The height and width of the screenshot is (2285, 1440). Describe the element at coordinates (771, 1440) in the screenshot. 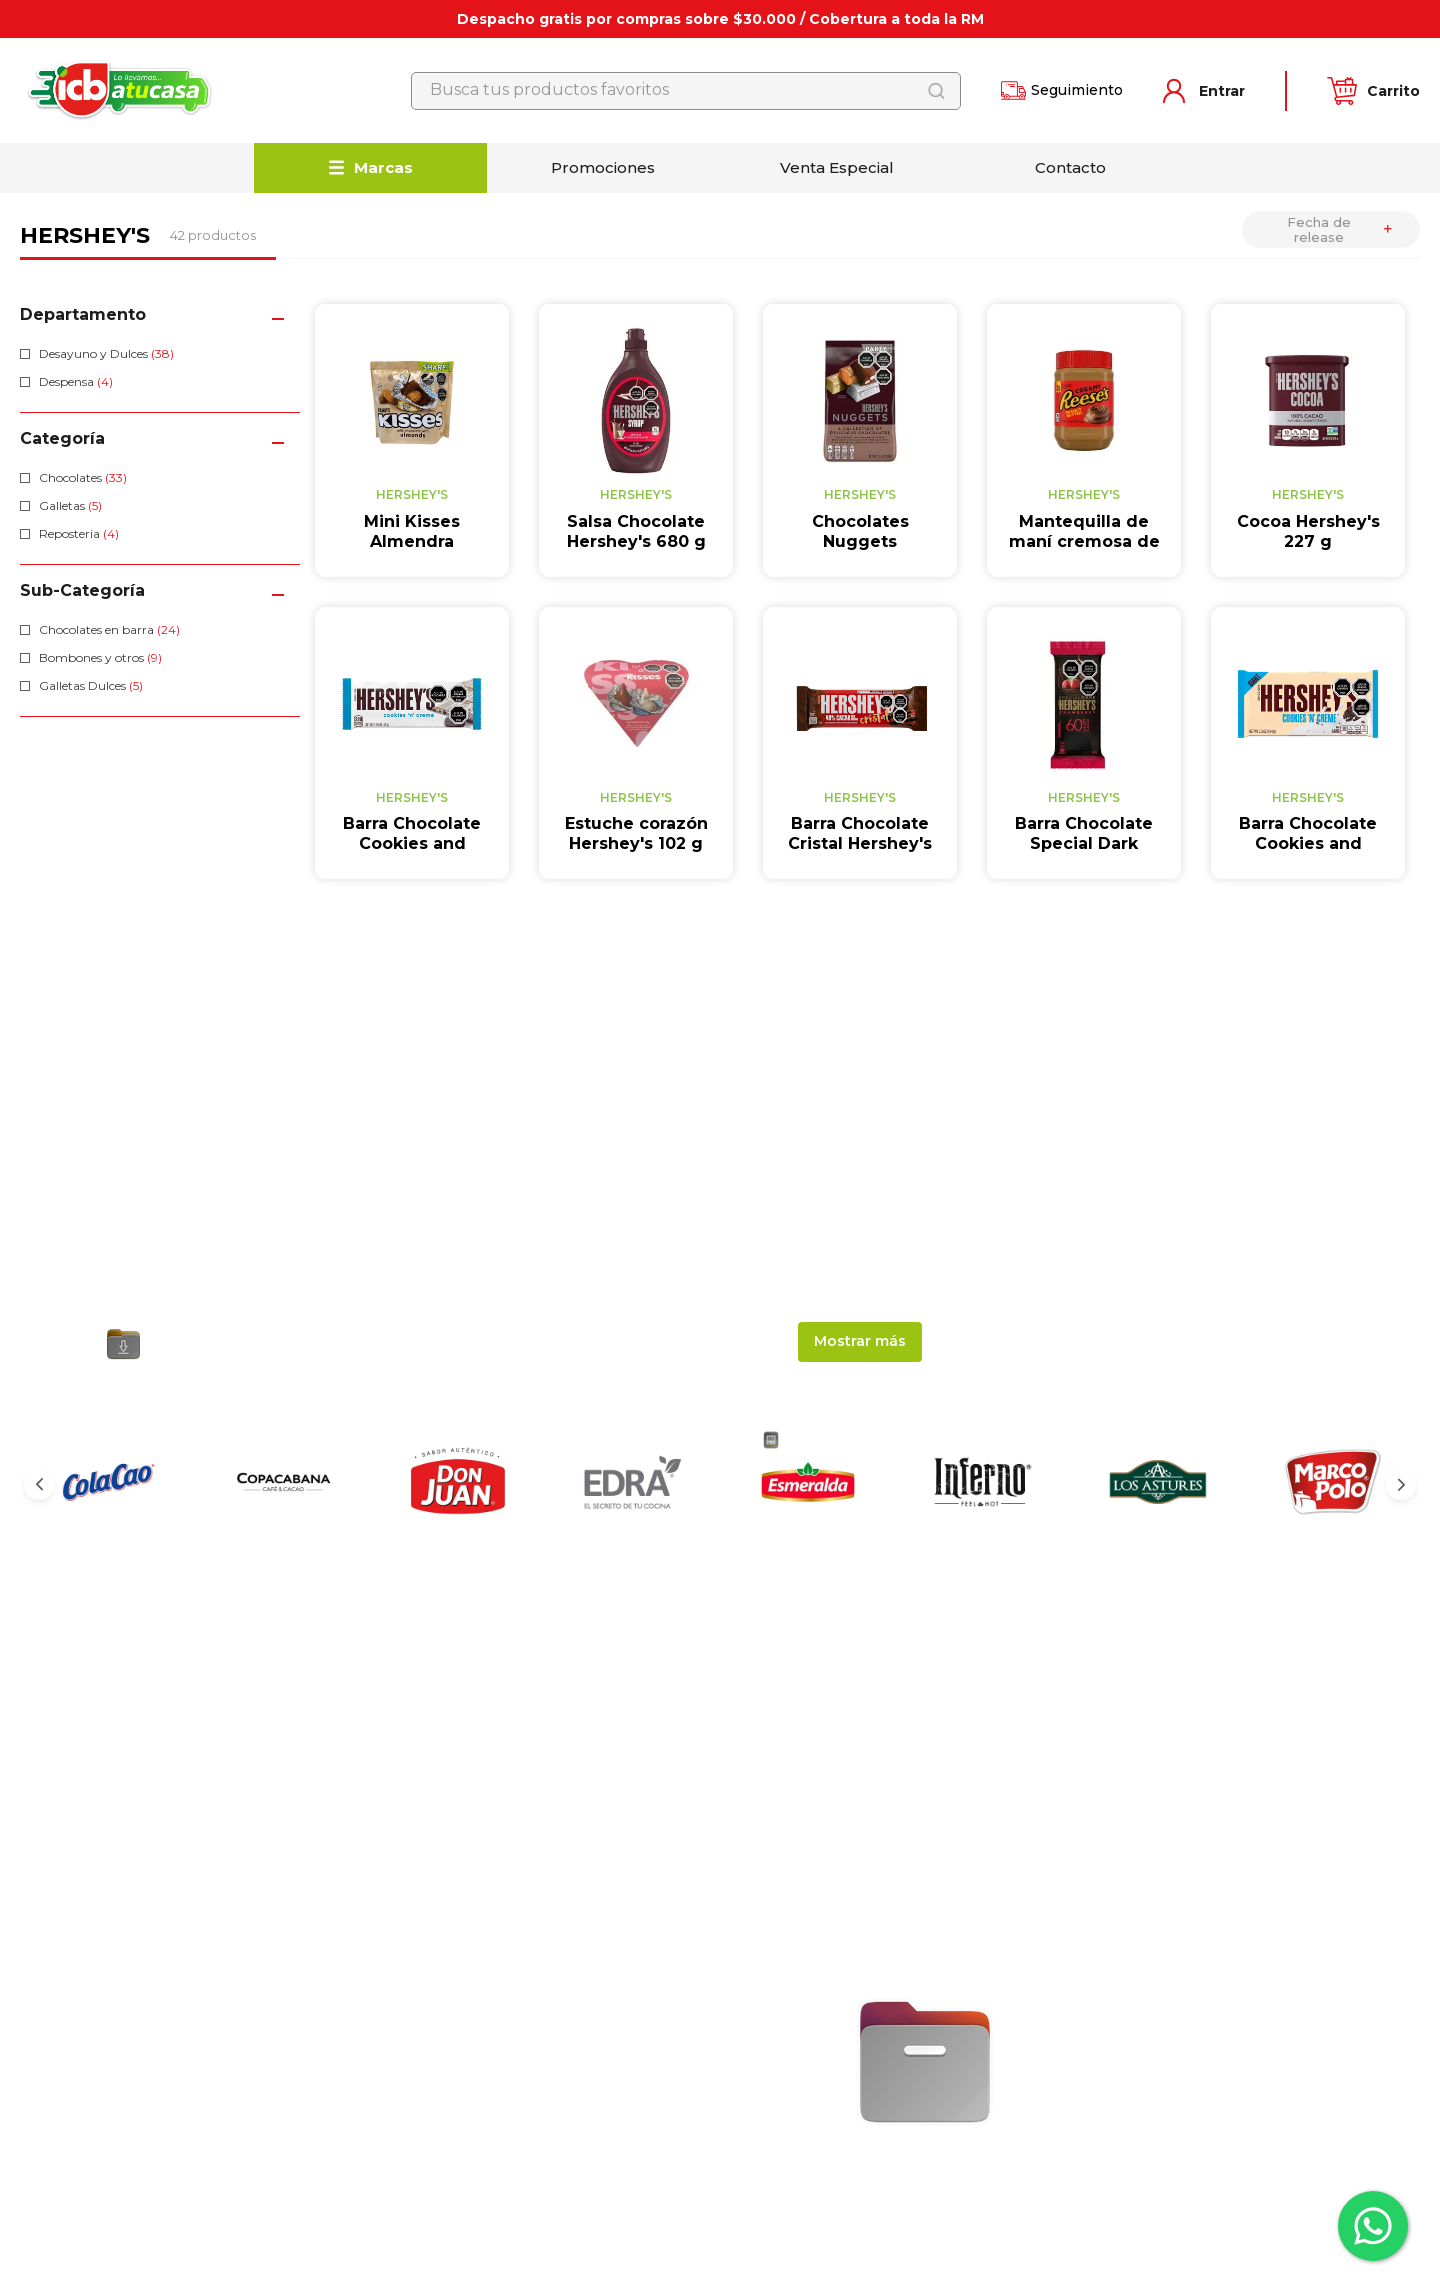

I see `game boy advance ROM file` at that location.